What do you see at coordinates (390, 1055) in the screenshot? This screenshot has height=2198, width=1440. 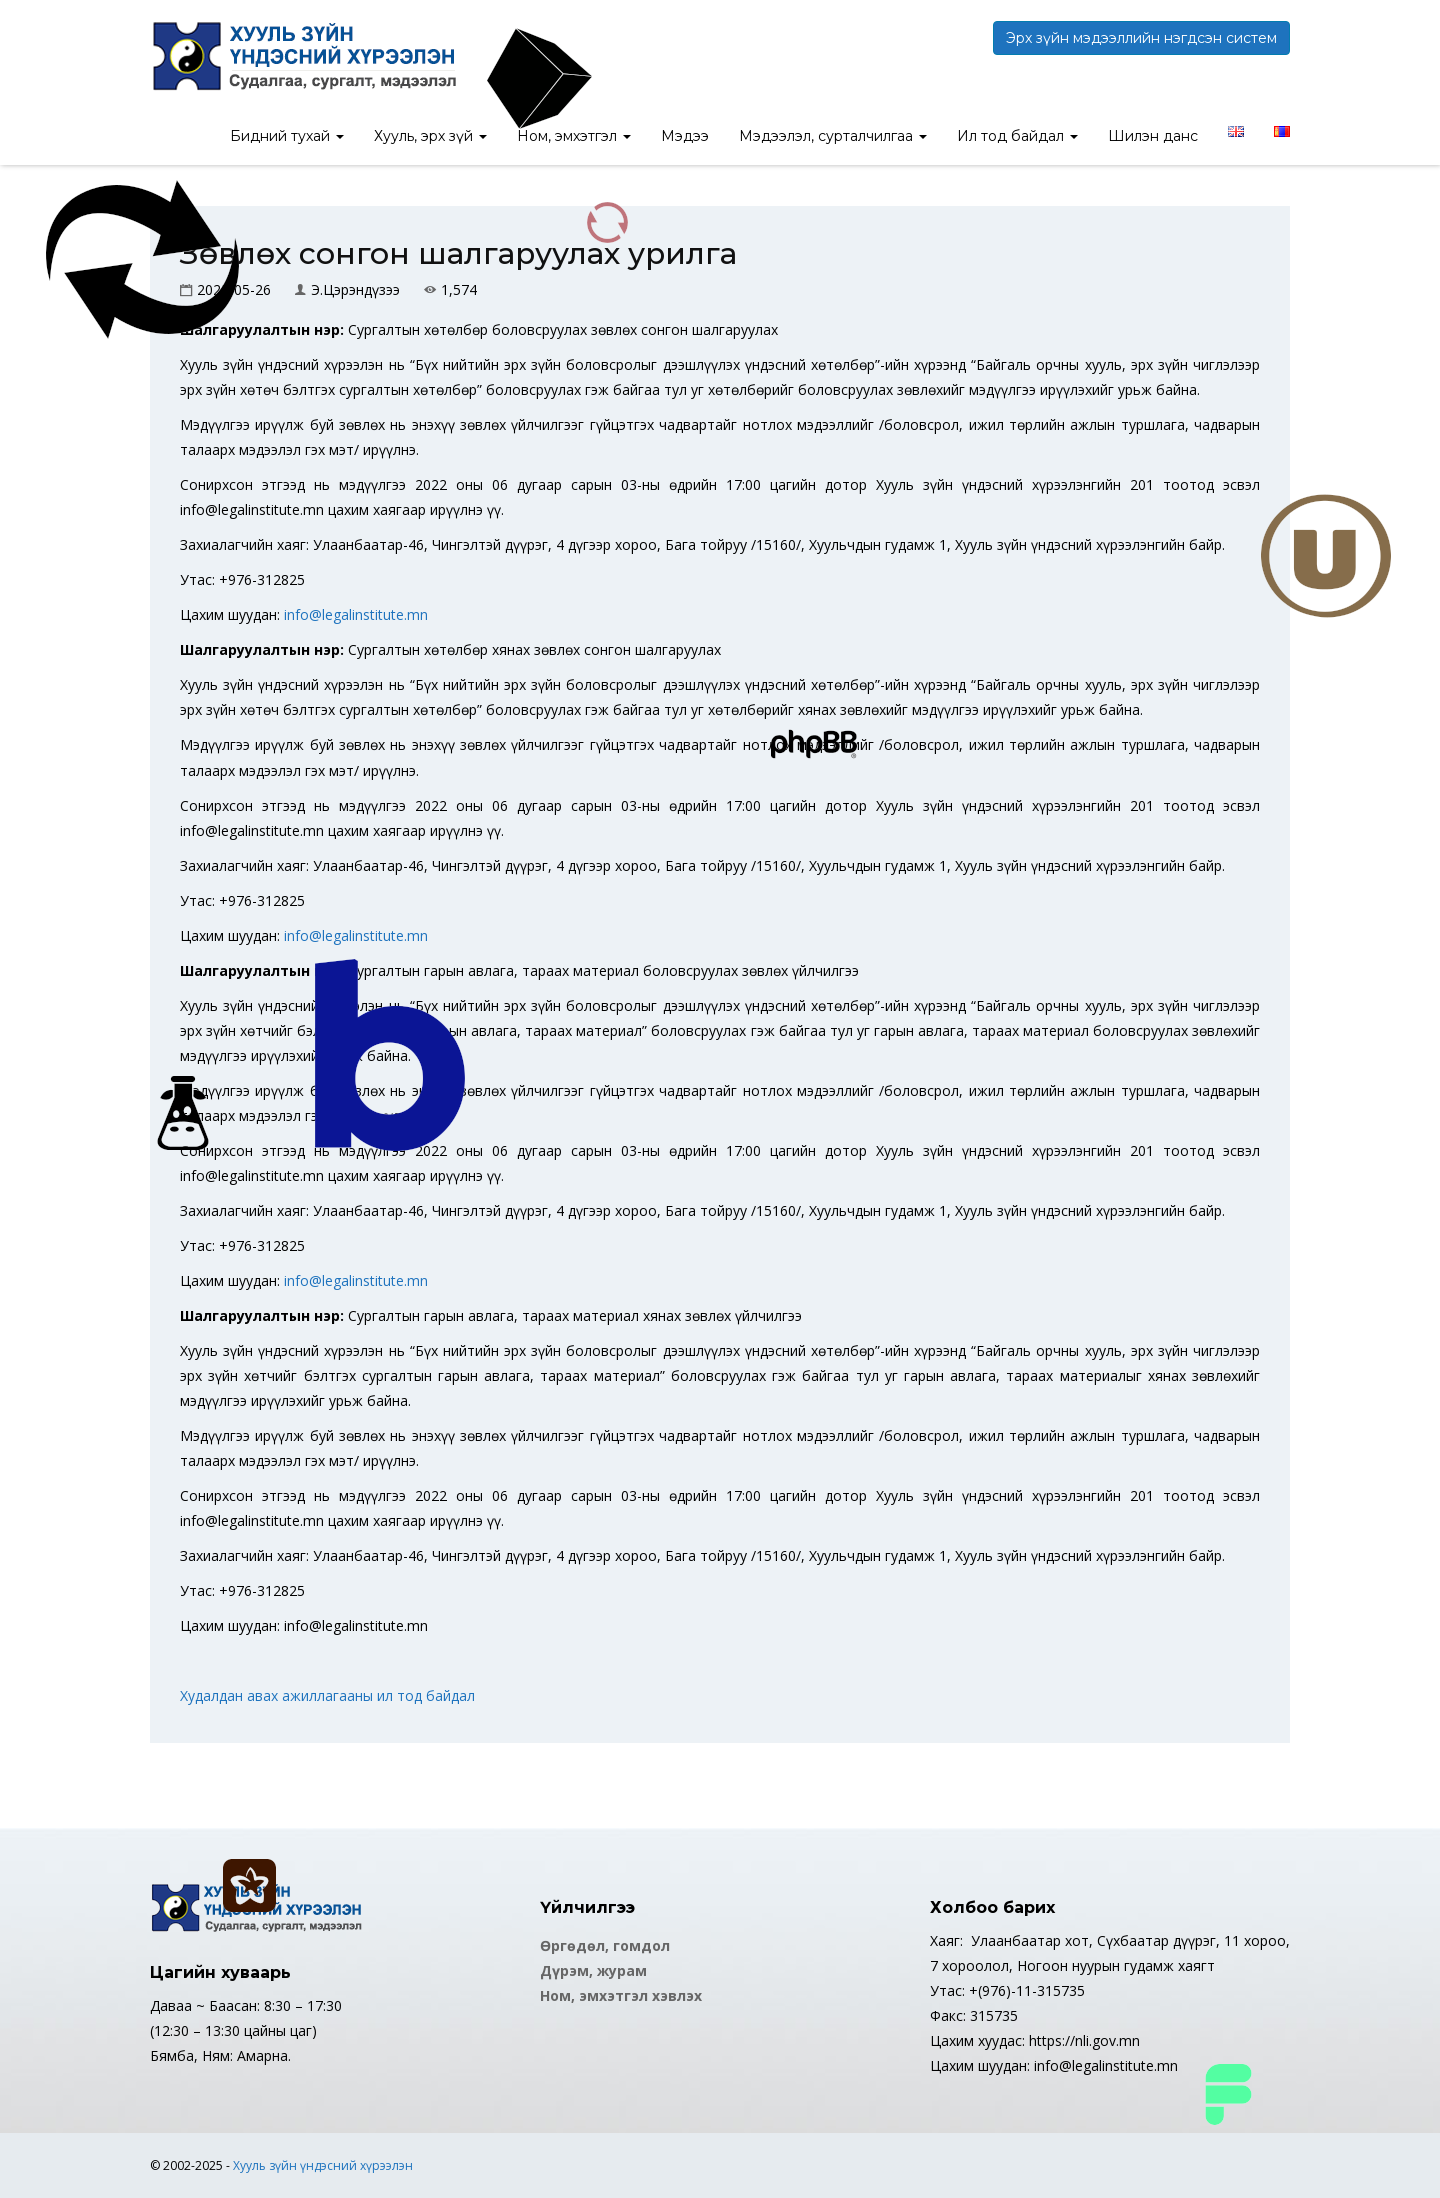 I see `bricks website builder logo` at bounding box center [390, 1055].